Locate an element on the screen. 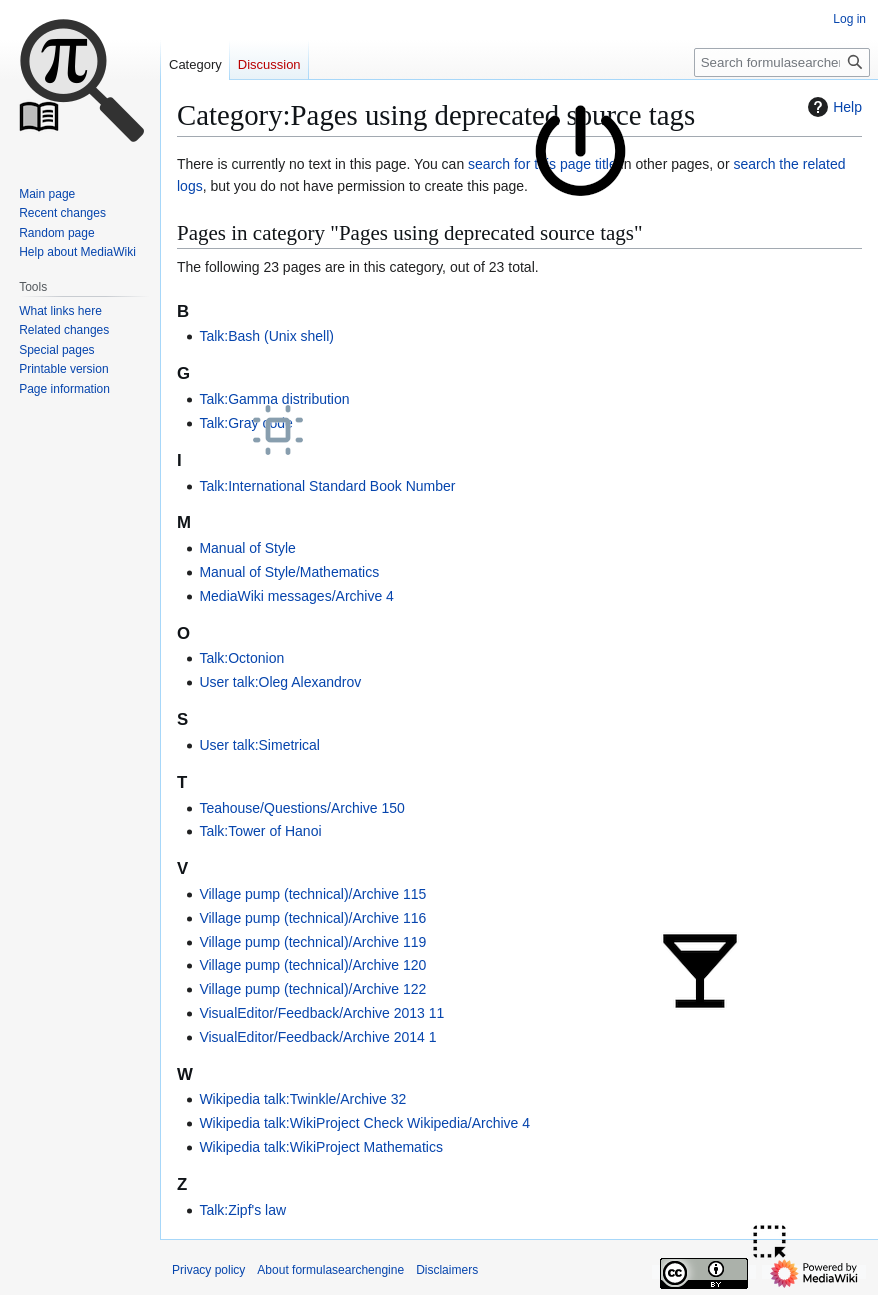 This screenshot has height=1295, width=878. select or highlight an area is located at coordinates (769, 1241).